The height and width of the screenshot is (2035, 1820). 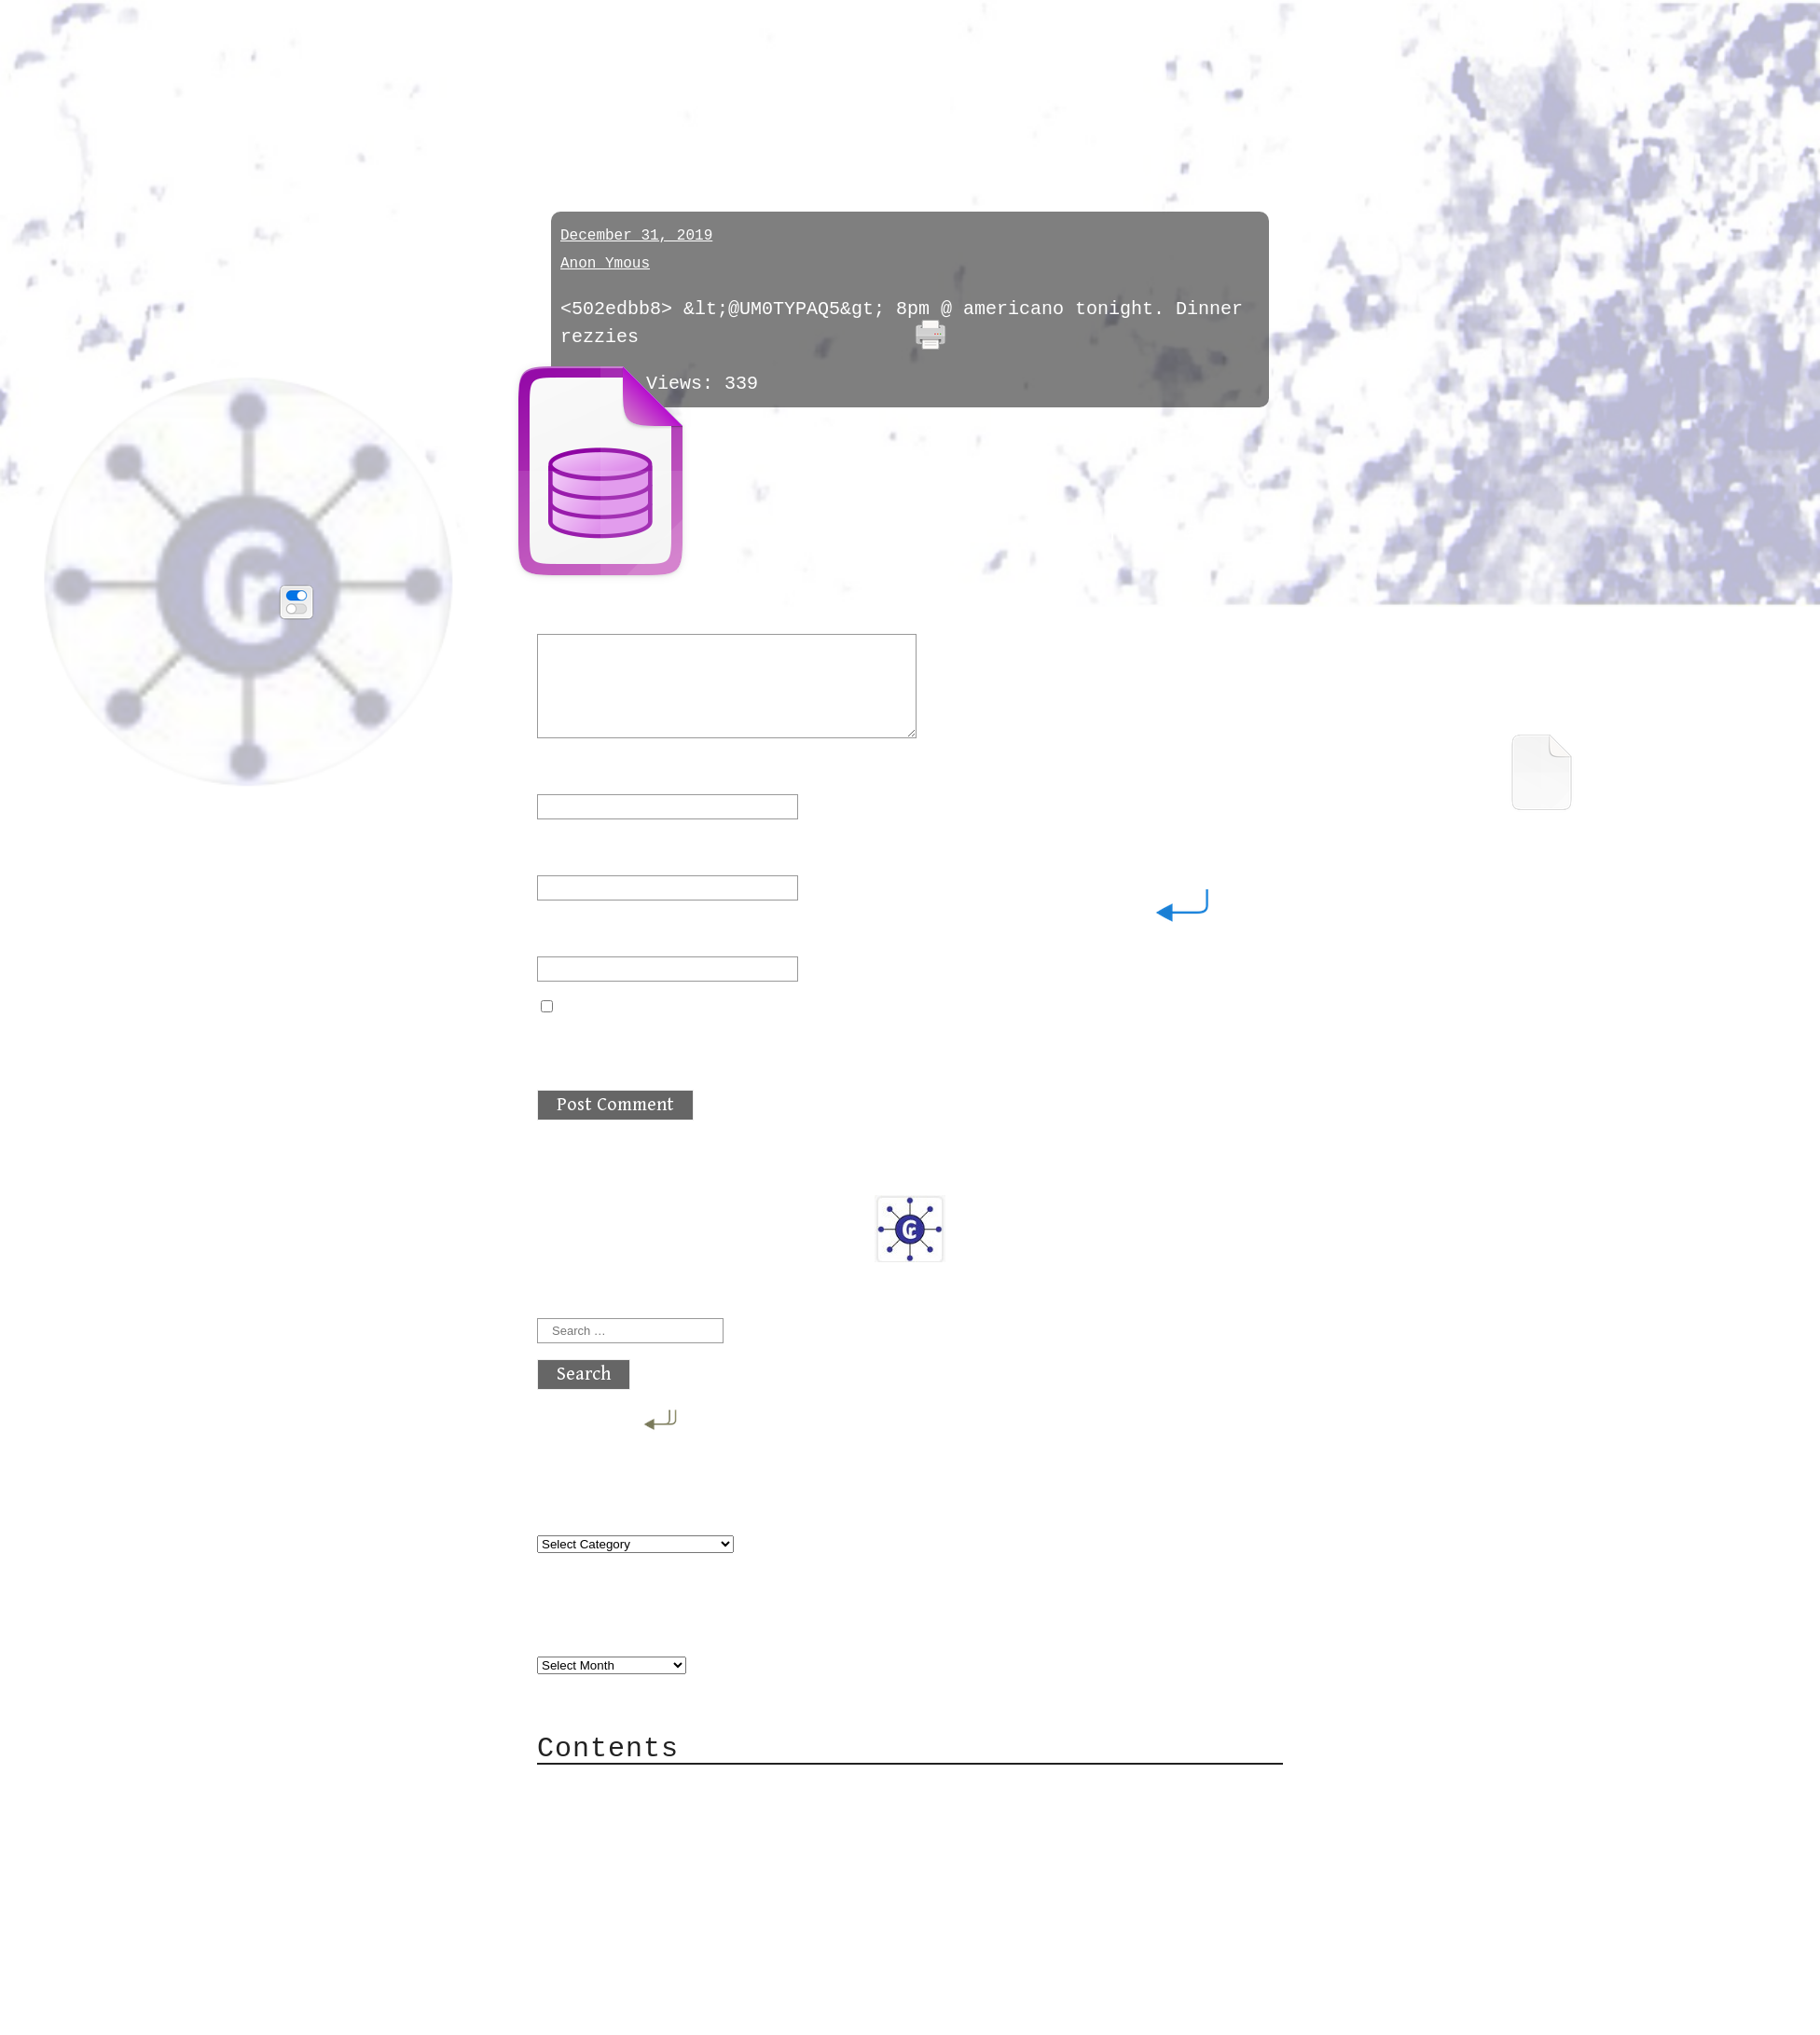 I want to click on open unity tweak tool settings, so click(x=296, y=602).